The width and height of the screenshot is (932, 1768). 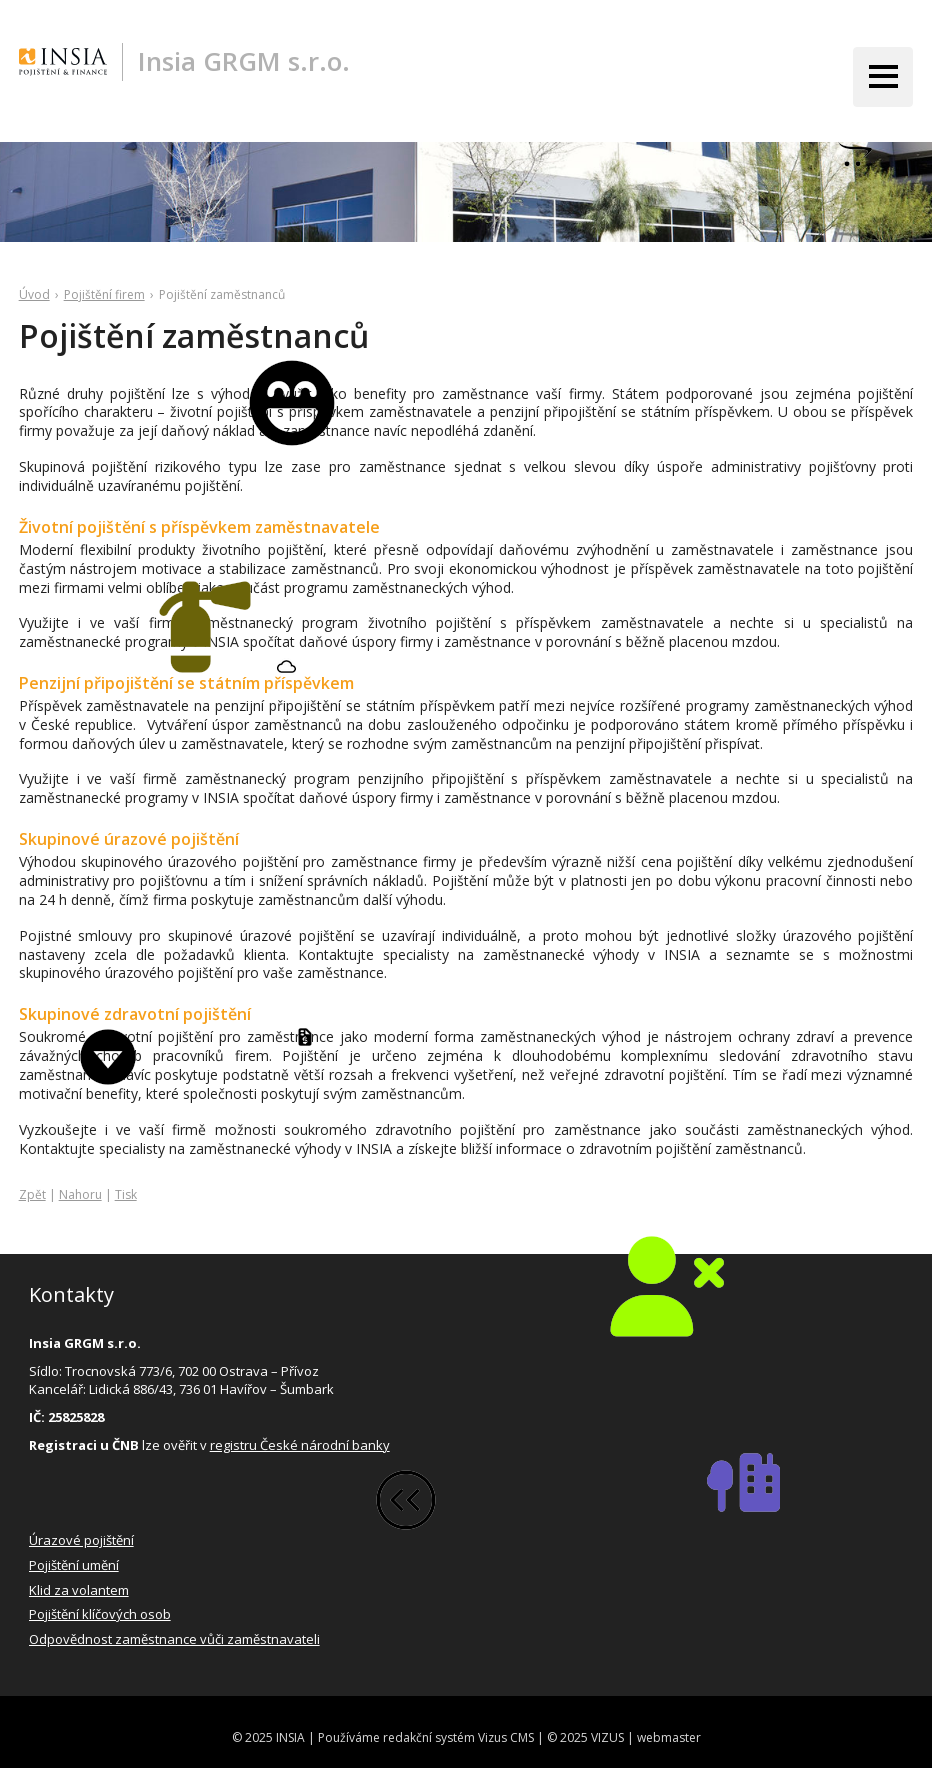 I want to click on view invoice or billing document, so click(x=305, y=1037).